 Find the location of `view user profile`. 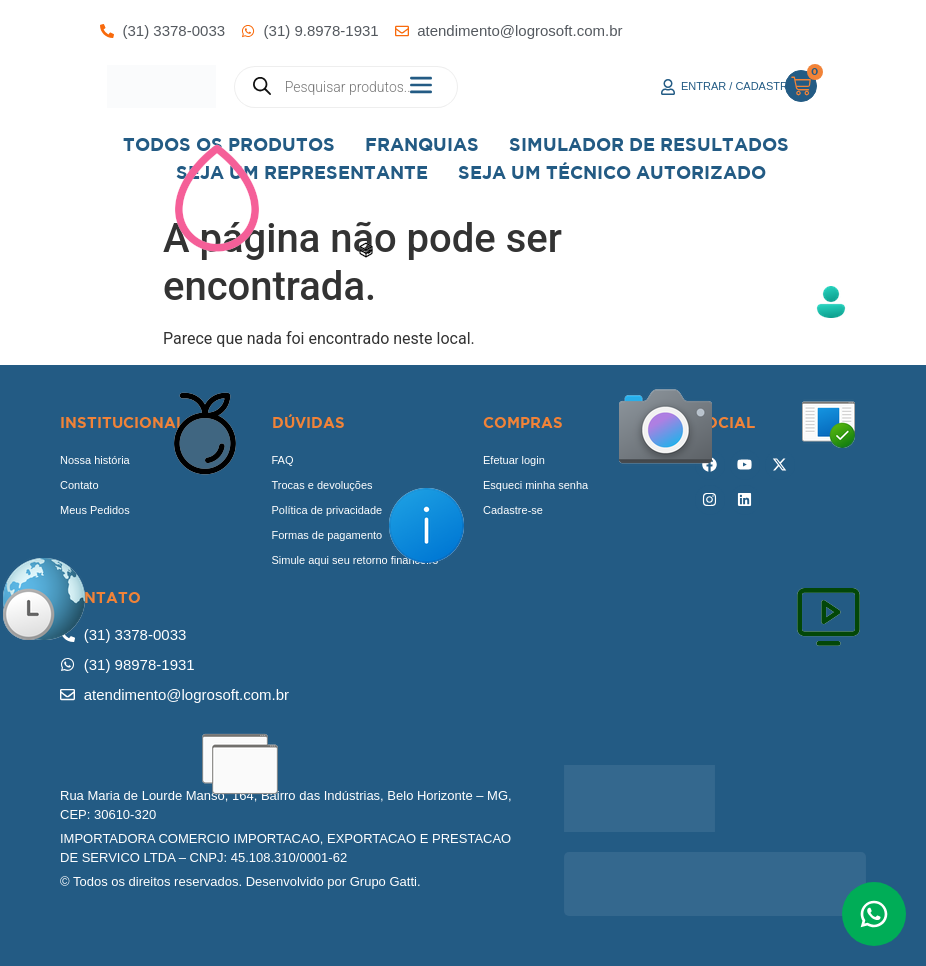

view user profile is located at coordinates (831, 302).